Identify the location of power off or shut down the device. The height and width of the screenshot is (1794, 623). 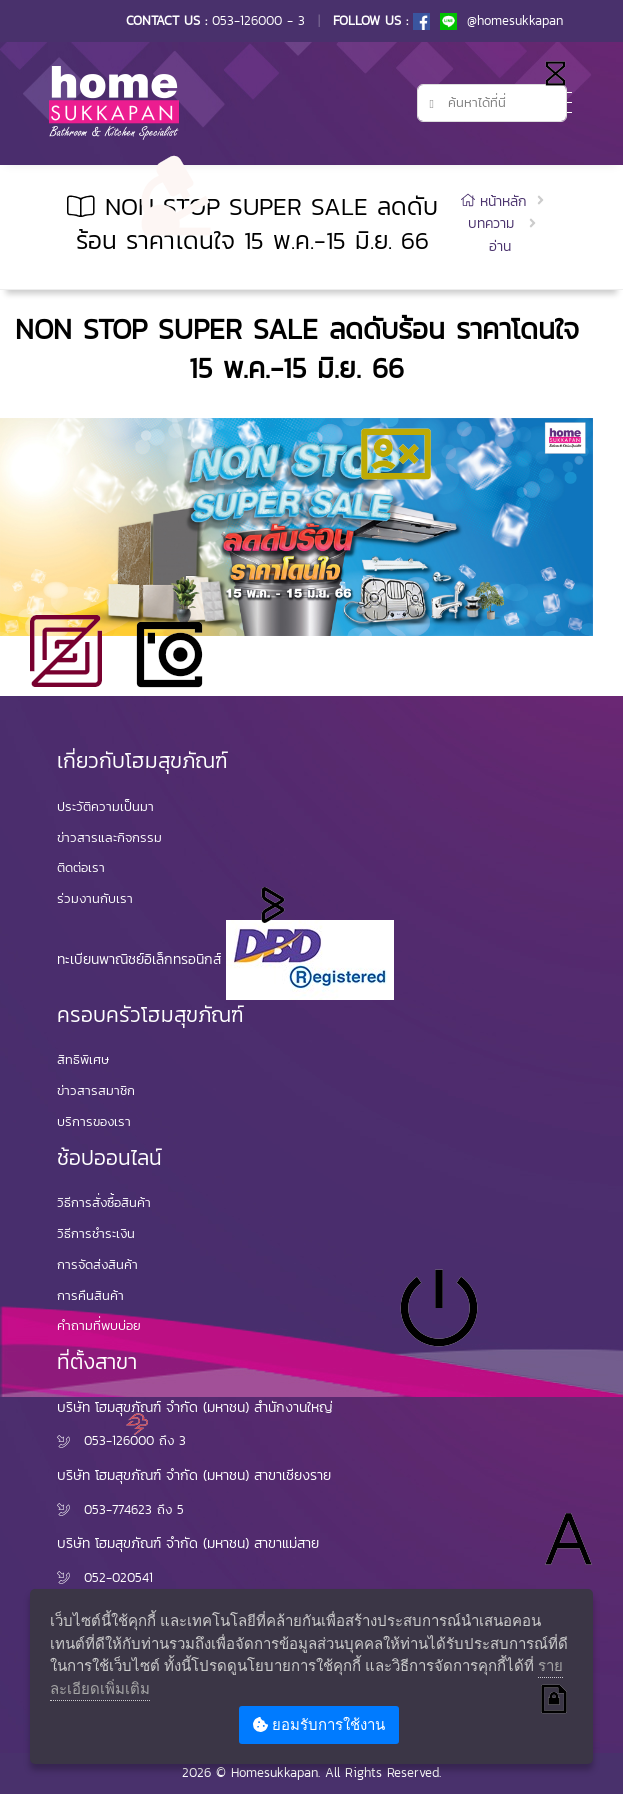
(439, 1308).